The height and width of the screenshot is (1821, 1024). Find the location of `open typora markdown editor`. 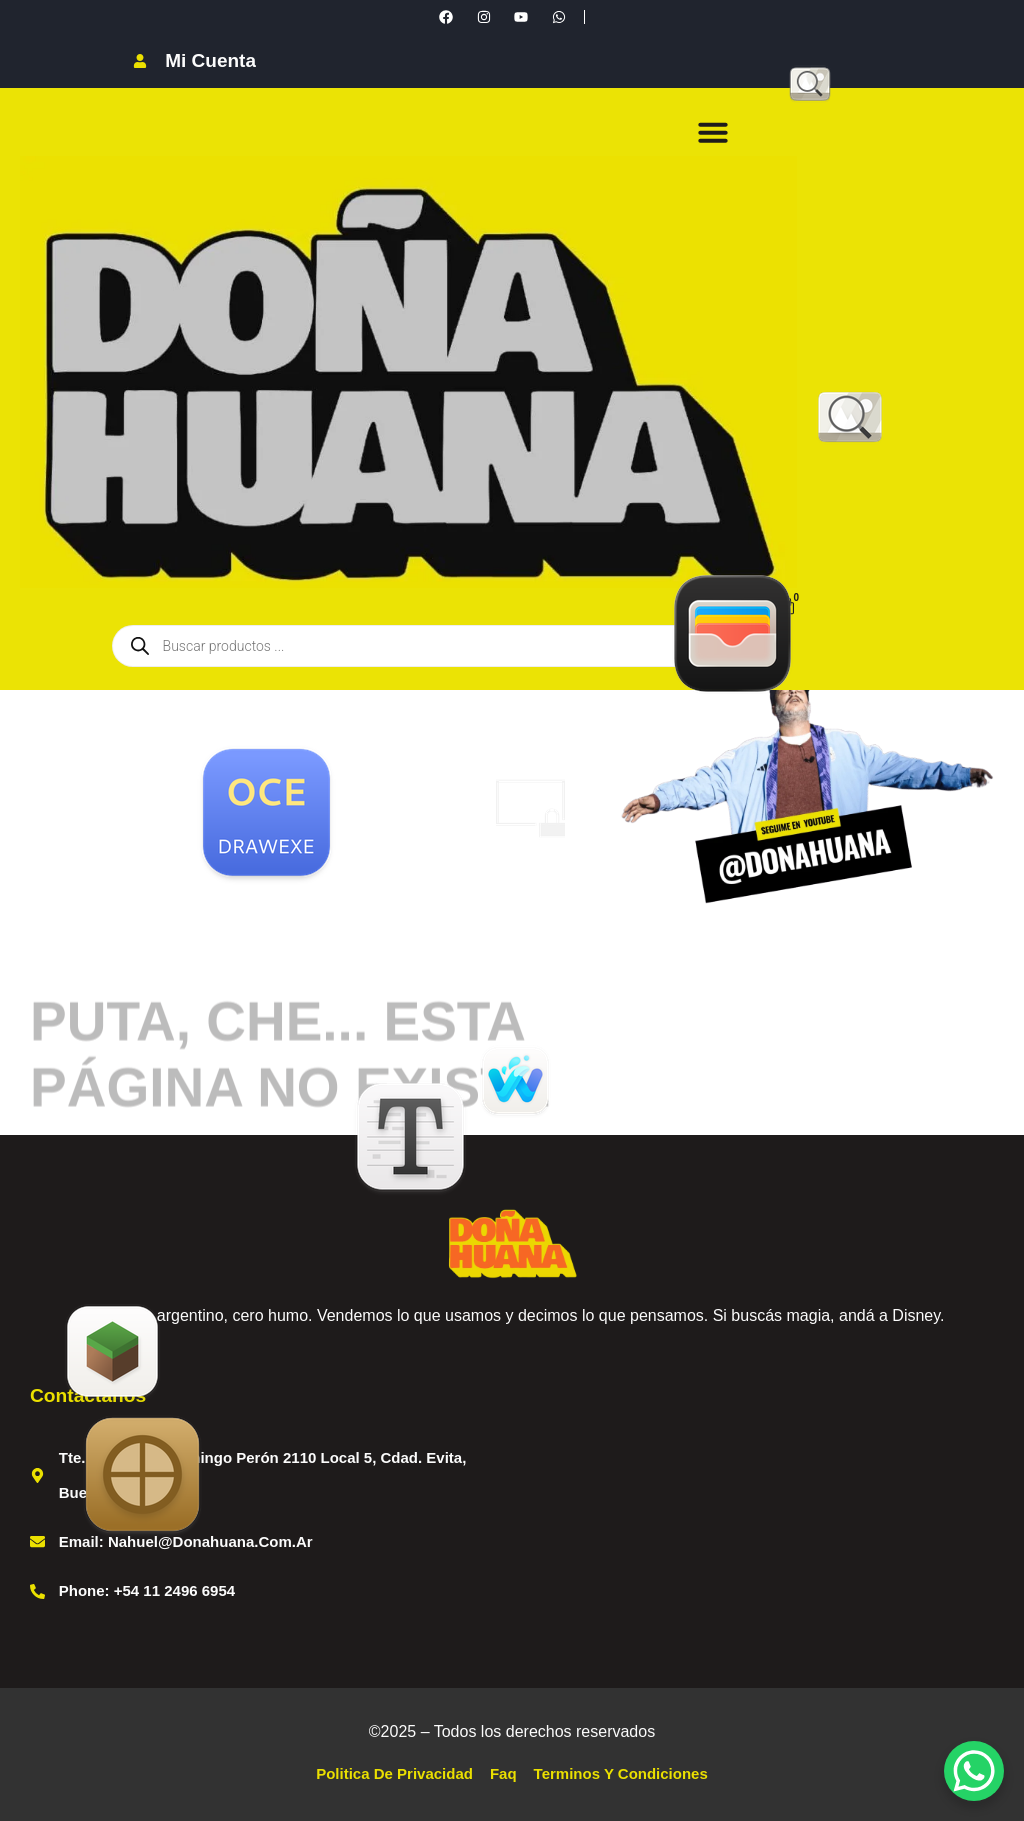

open typora markdown editor is located at coordinates (410, 1136).